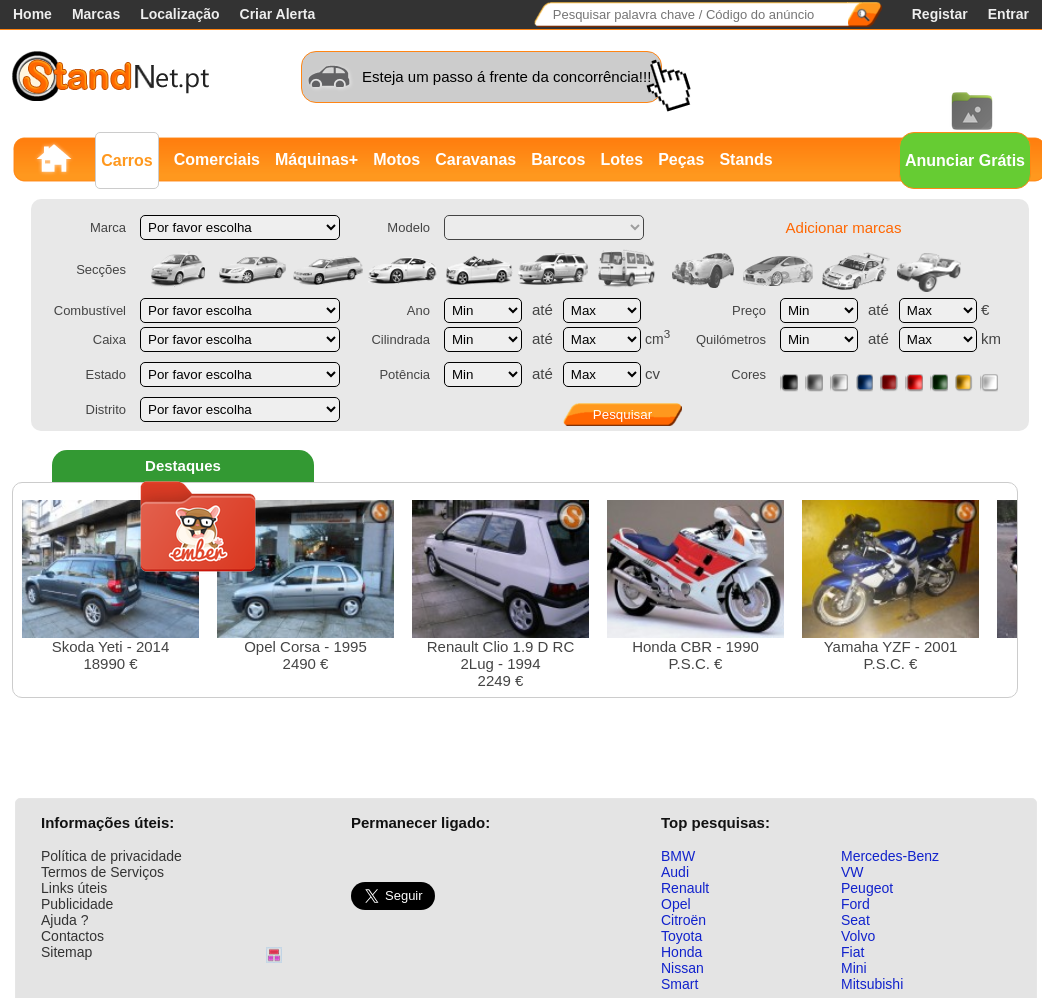 The height and width of the screenshot is (998, 1042). What do you see at coordinates (972, 111) in the screenshot?
I see `open your pictures folder` at bounding box center [972, 111].